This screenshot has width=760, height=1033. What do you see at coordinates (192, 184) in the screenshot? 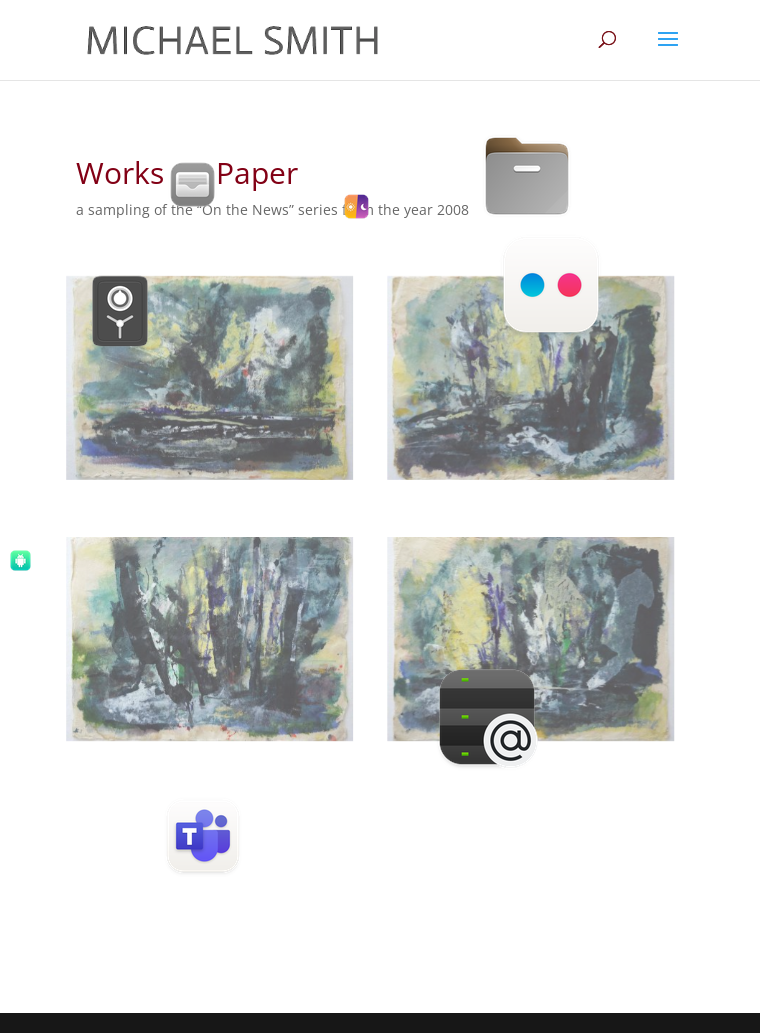
I see `open apple wallet app` at bounding box center [192, 184].